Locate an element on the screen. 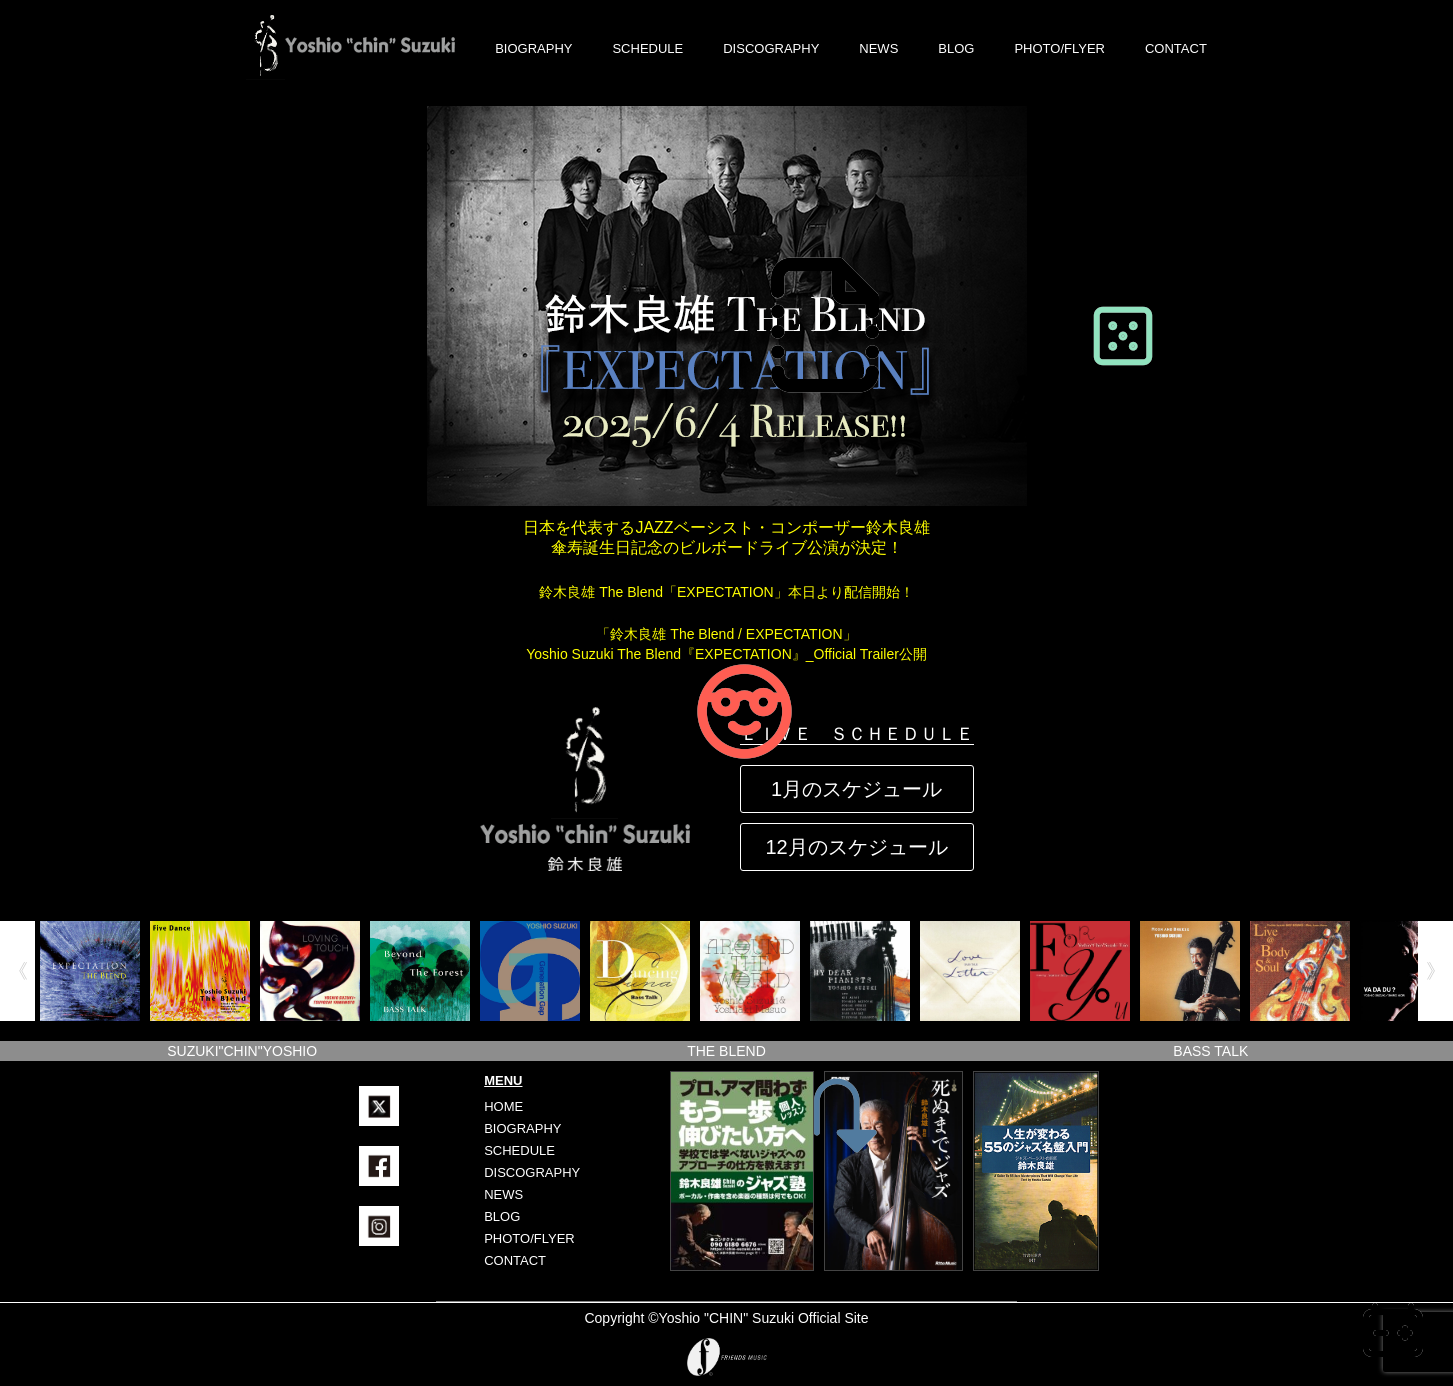  select nerd or geeky mood/reaction is located at coordinates (744, 711).